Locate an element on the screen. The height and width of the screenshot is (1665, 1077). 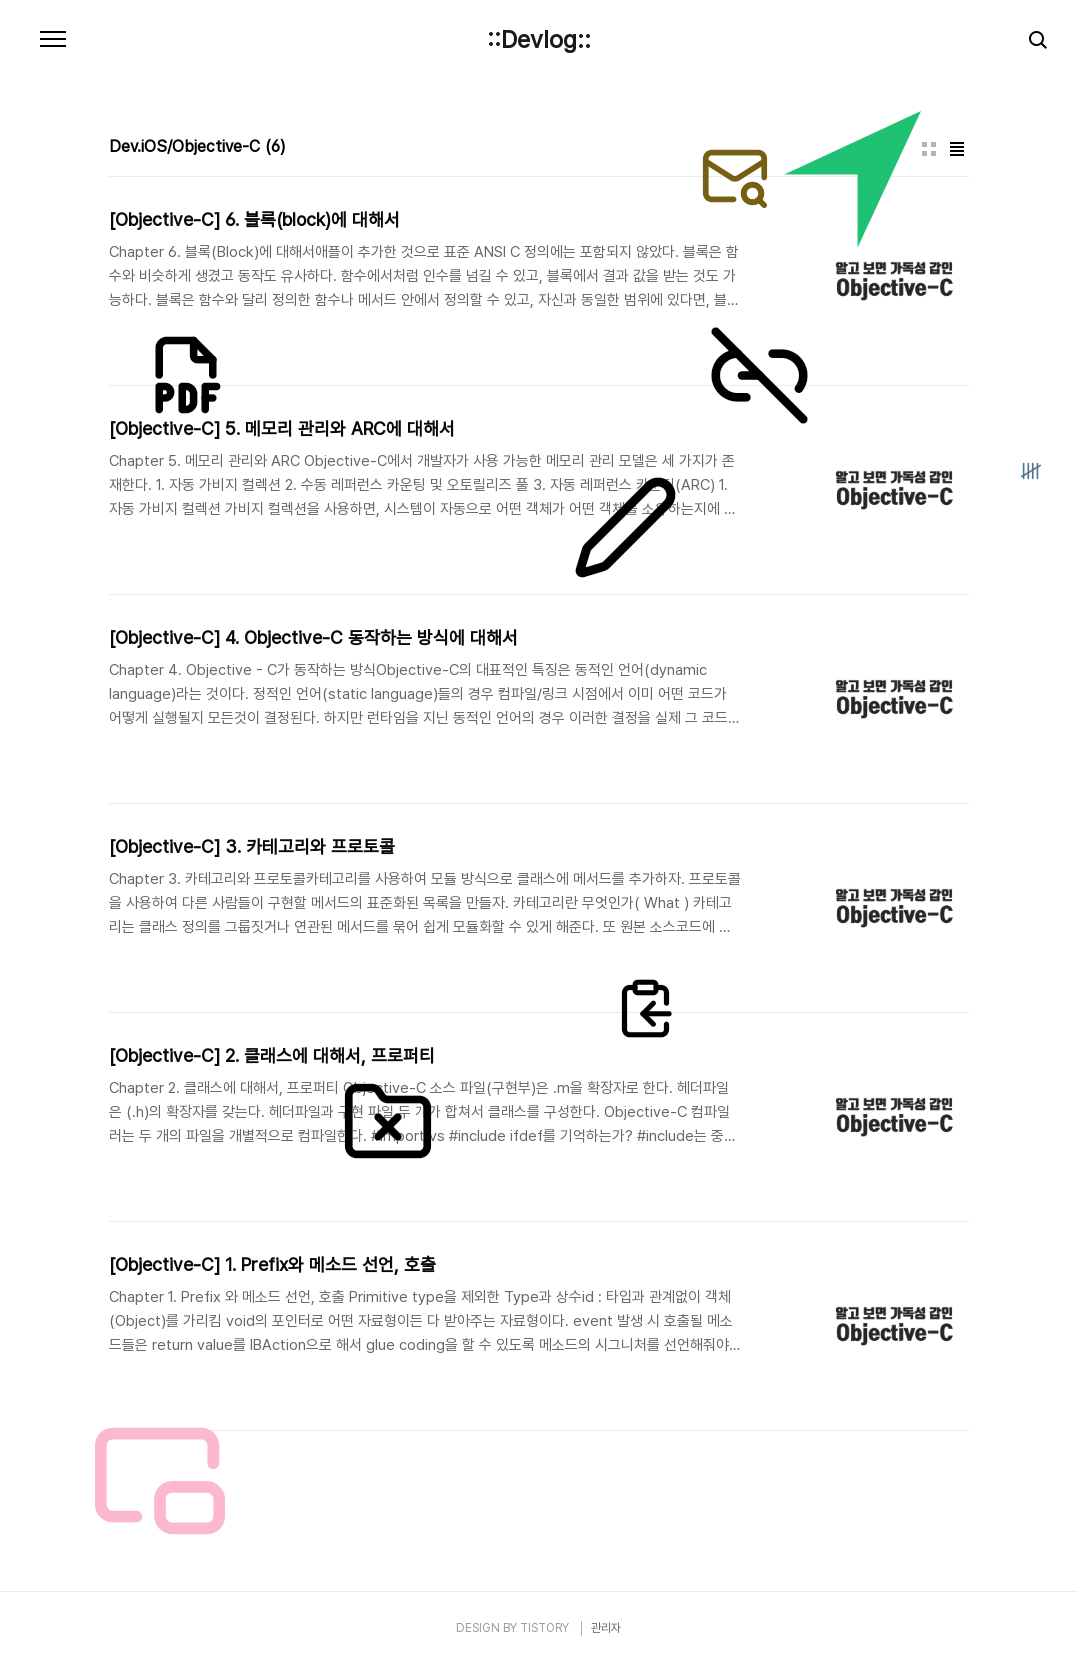
paste content from clipboard is located at coordinates (645, 1008).